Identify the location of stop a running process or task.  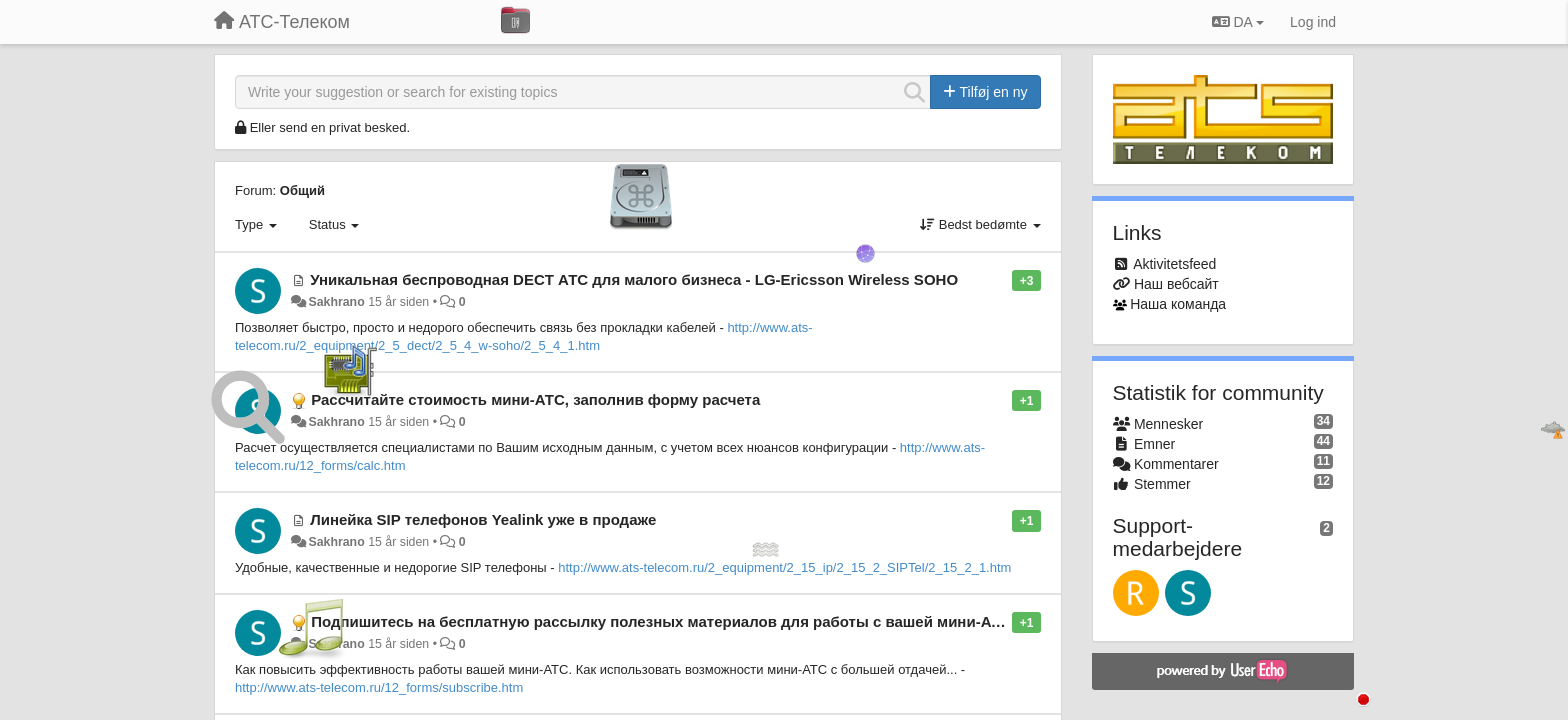
(1363, 699).